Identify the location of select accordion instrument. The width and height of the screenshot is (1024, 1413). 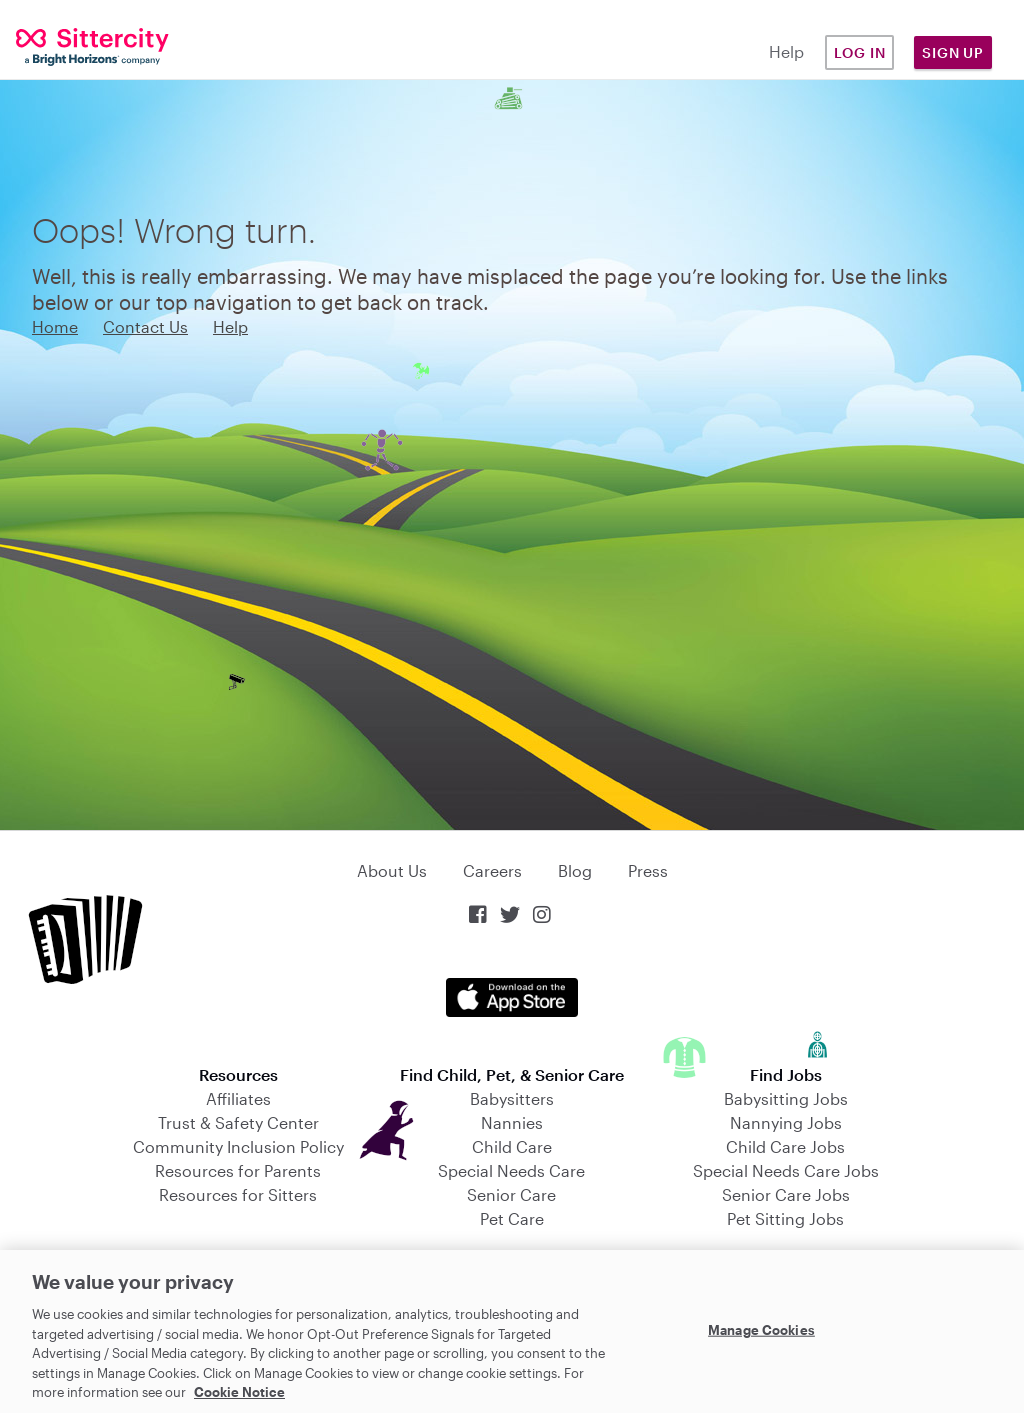
(85, 935).